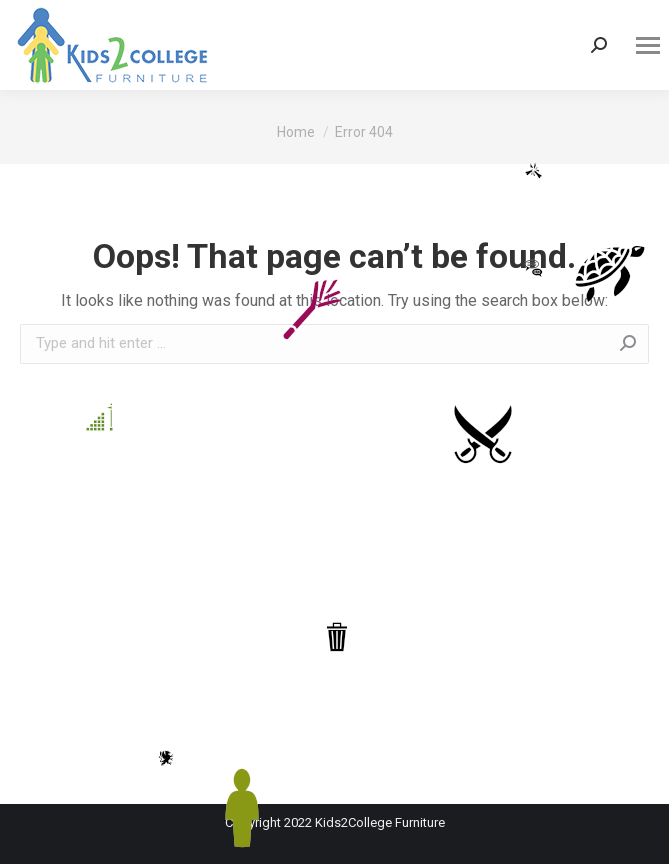 This screenshot has height=864, width=669. Describe the element at coordinates (312, 309) in the screenshot. I see `select leek ingredient in cooking game` at that location.